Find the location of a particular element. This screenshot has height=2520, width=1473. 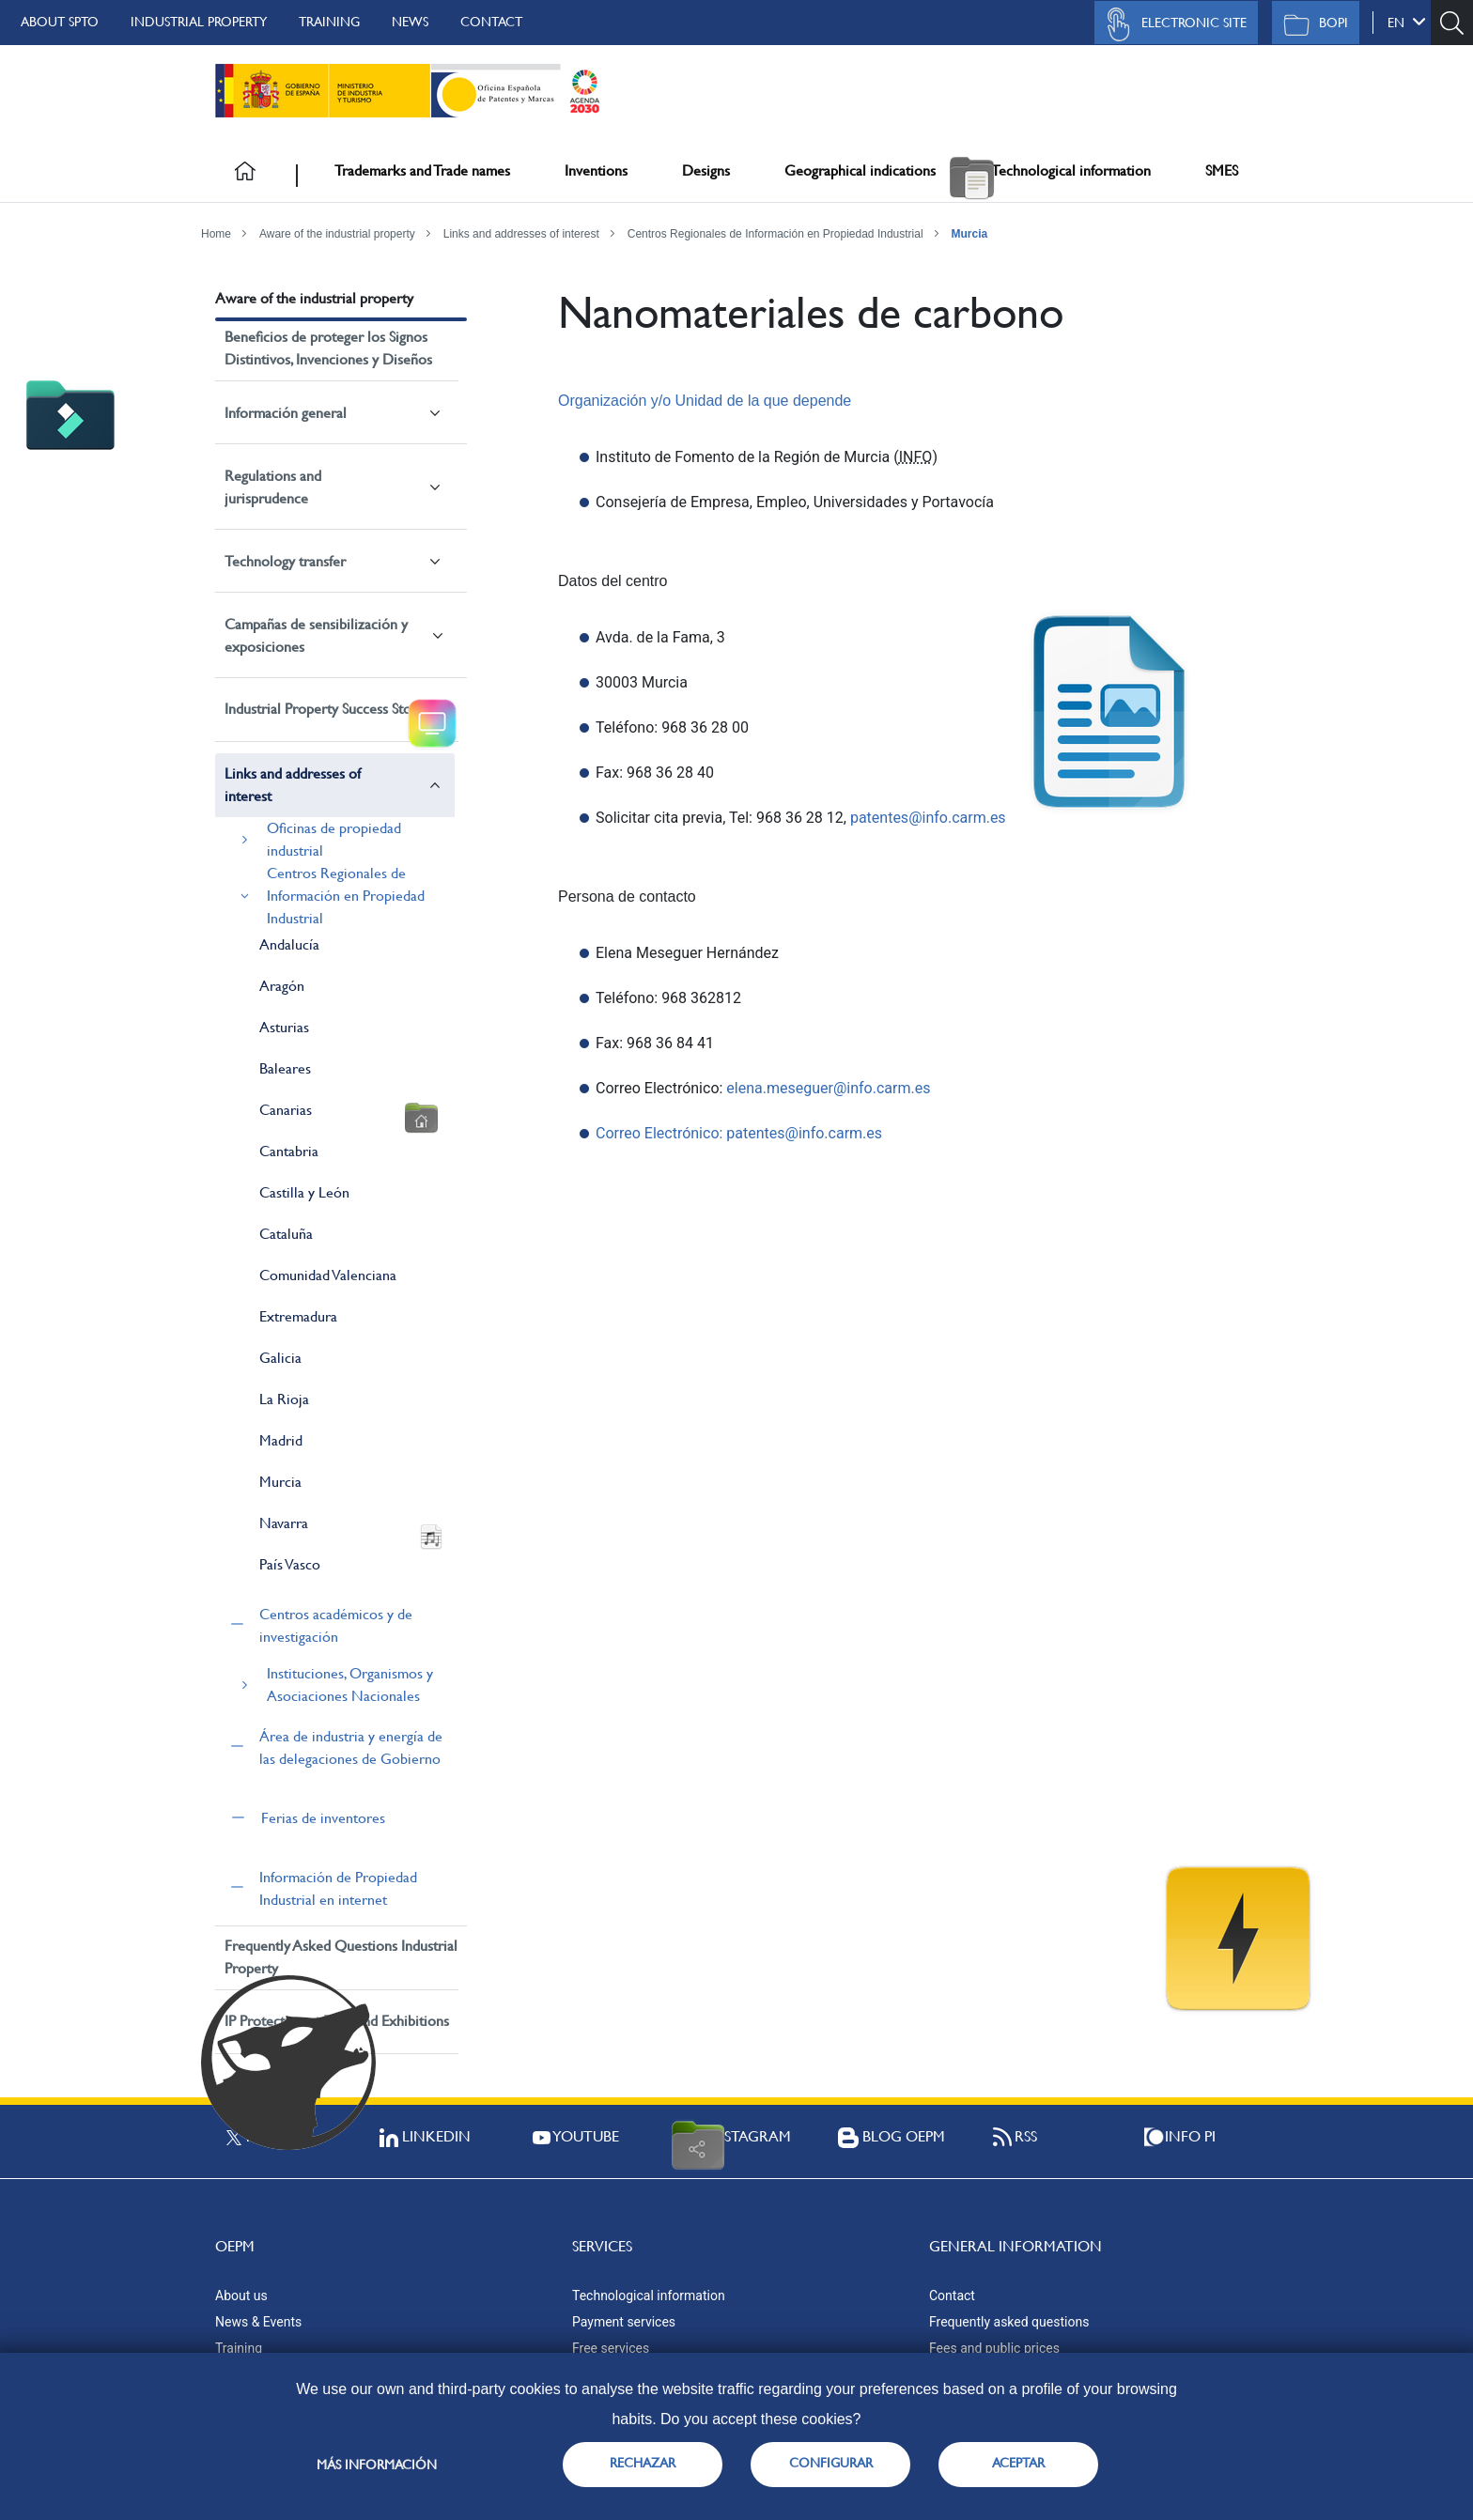

access your home folder is located at coordinates (421, 1117).